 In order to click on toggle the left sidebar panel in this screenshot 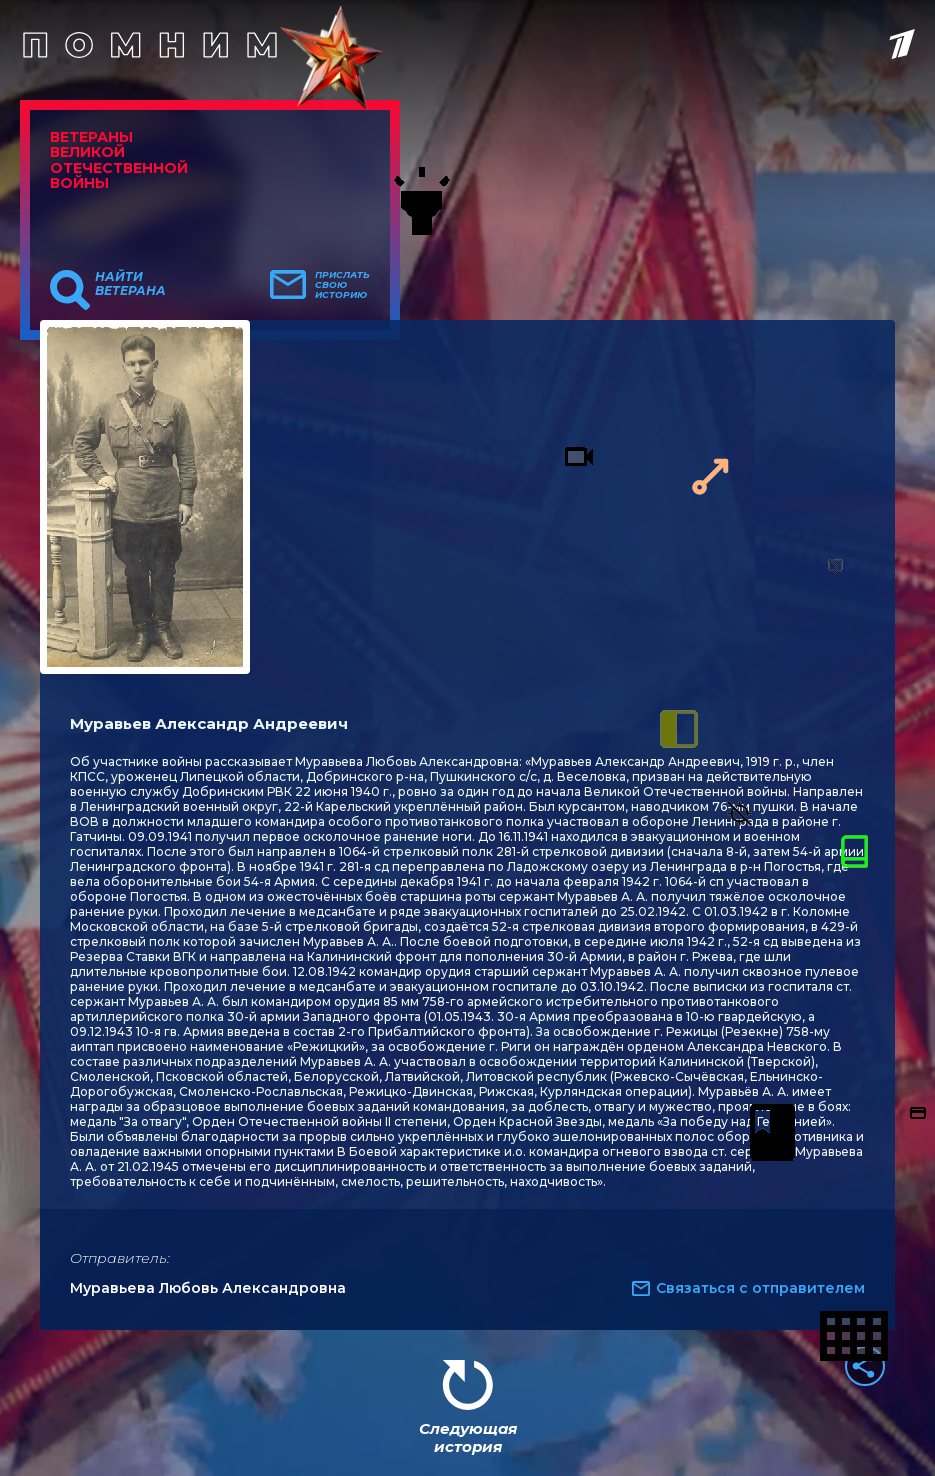, I will do `click(679, 729)`.